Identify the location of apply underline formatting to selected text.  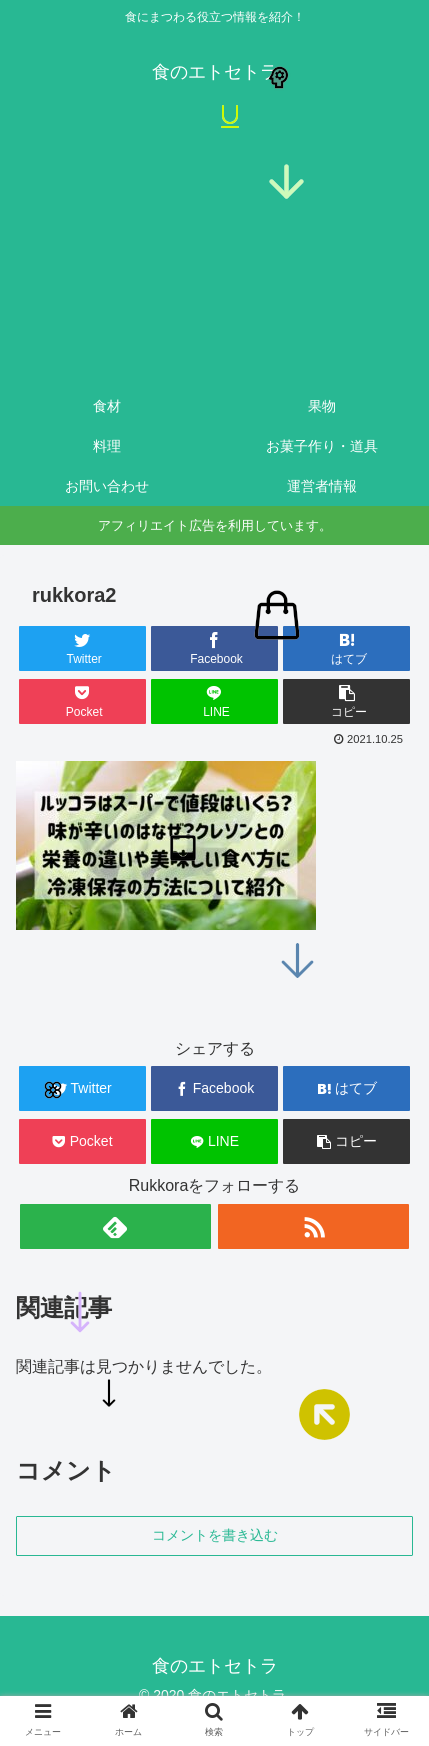
(230, 115).